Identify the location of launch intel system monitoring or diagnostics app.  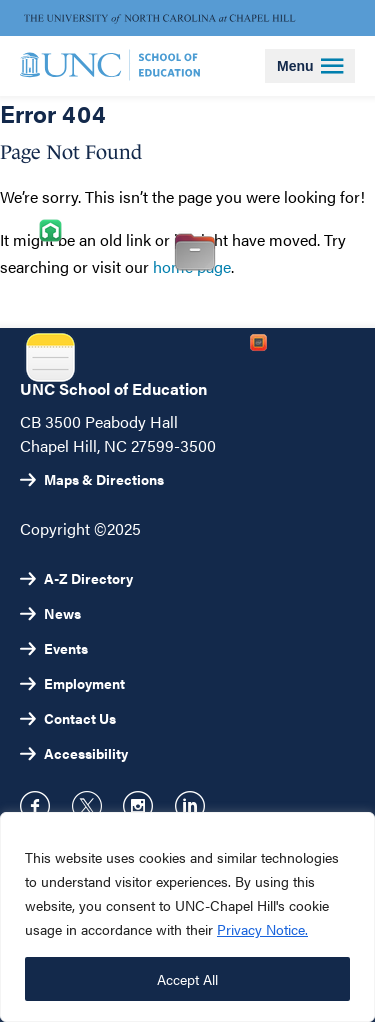
(258, 342).